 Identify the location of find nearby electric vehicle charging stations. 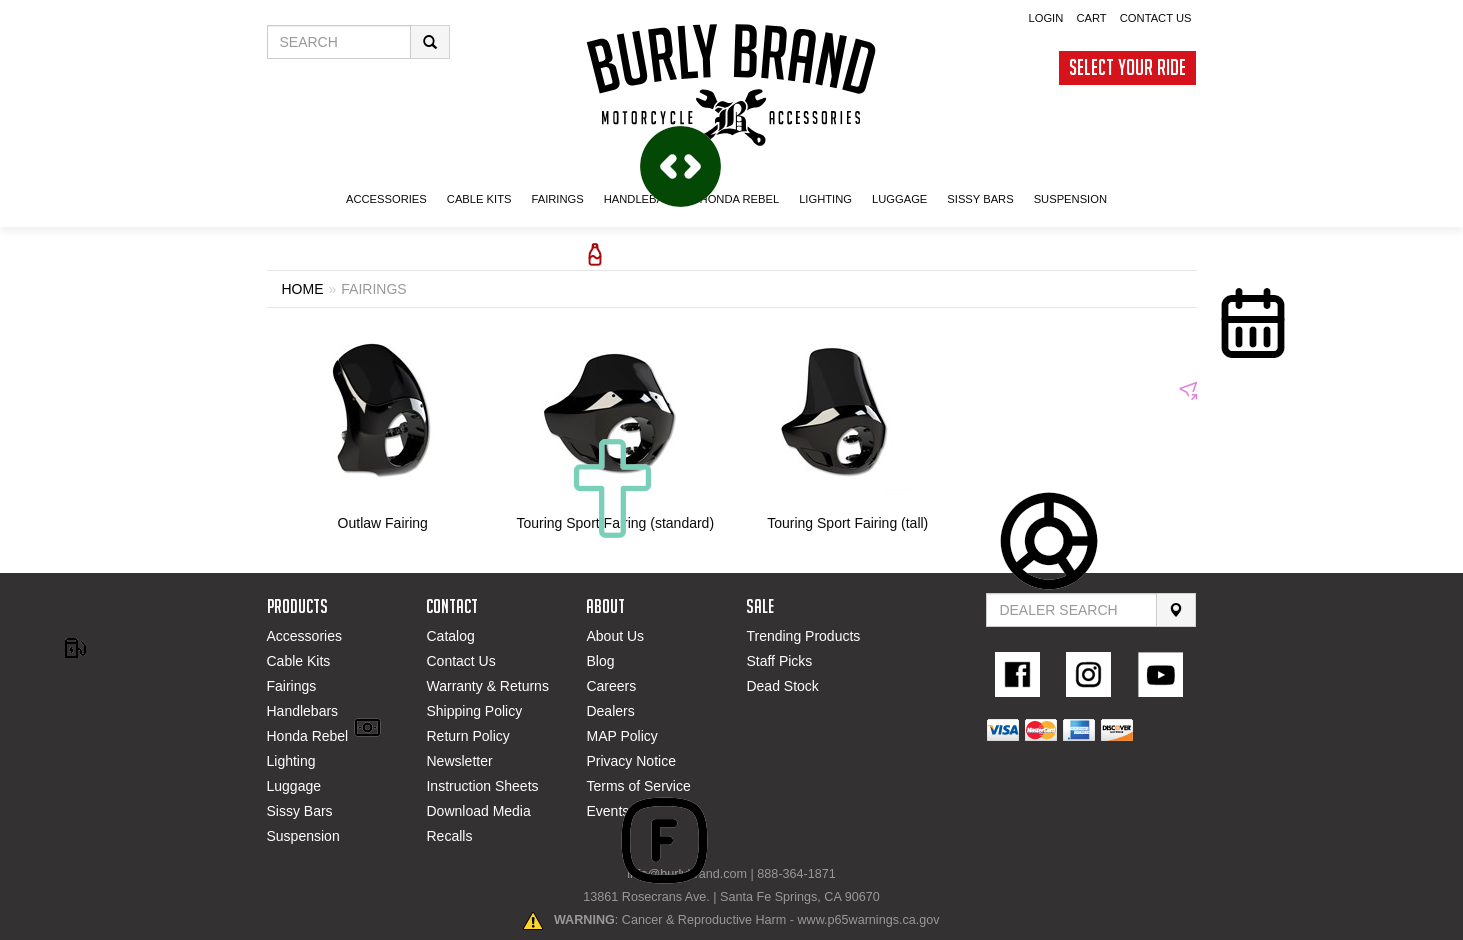
(75, 648).